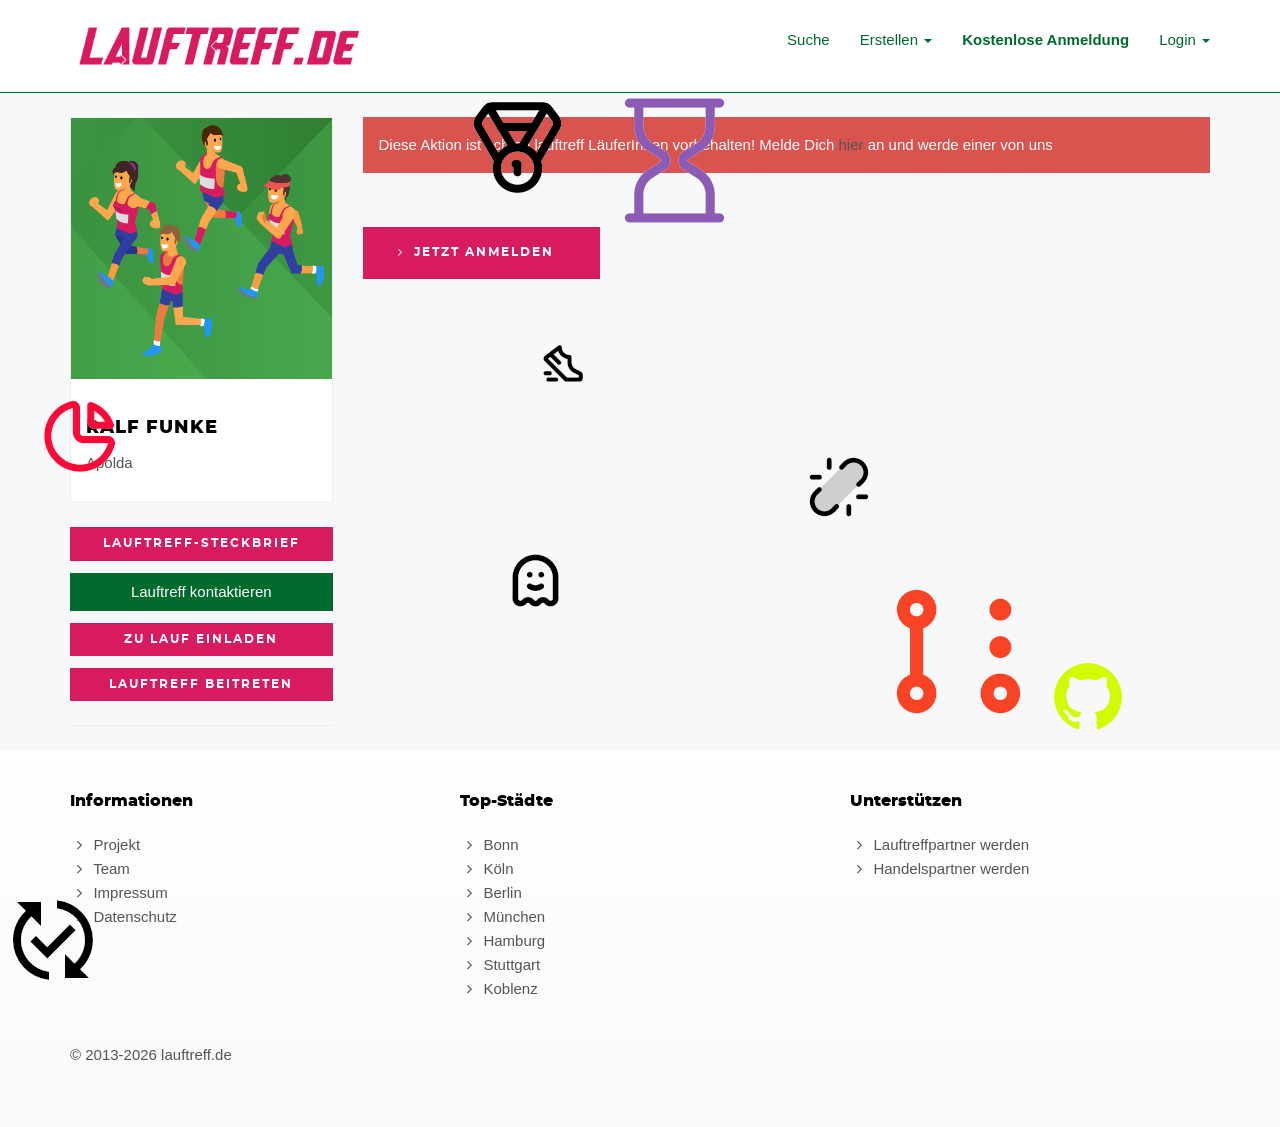 The image size is (1280, 1127). What do you see at coordinates (674, 160) in the screenshot?
I see `indicates a process is in progress or loading` at bounding box center [674, 160].